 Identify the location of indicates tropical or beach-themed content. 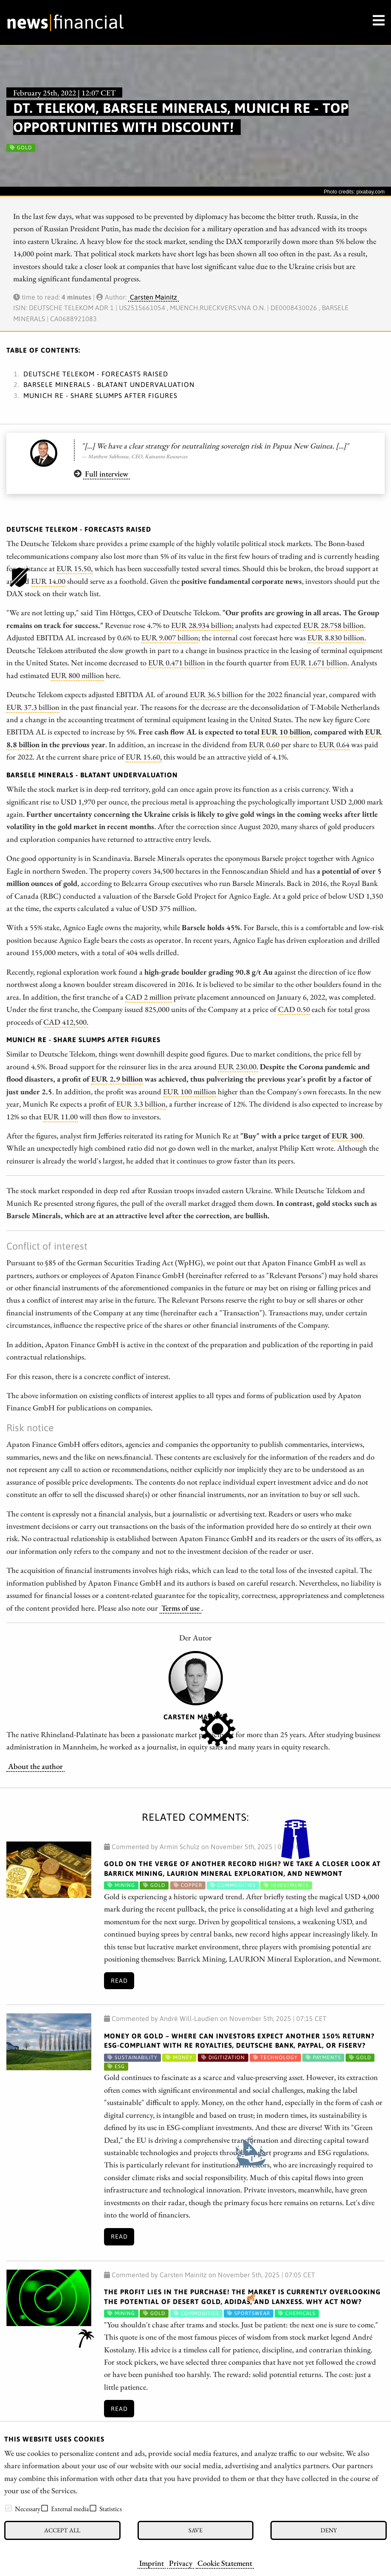
(86, 2338).